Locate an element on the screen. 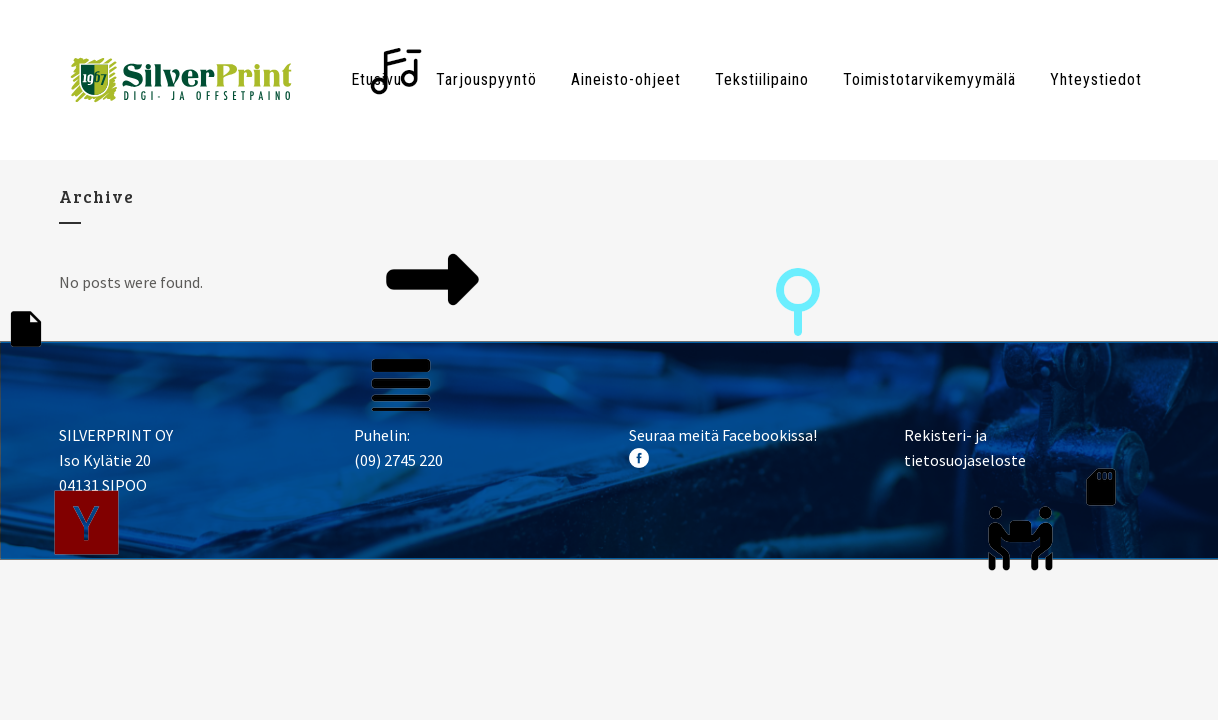 This screenshot has height=720, width=1218. Y Combinator logo is located at coordinates (86, 522).